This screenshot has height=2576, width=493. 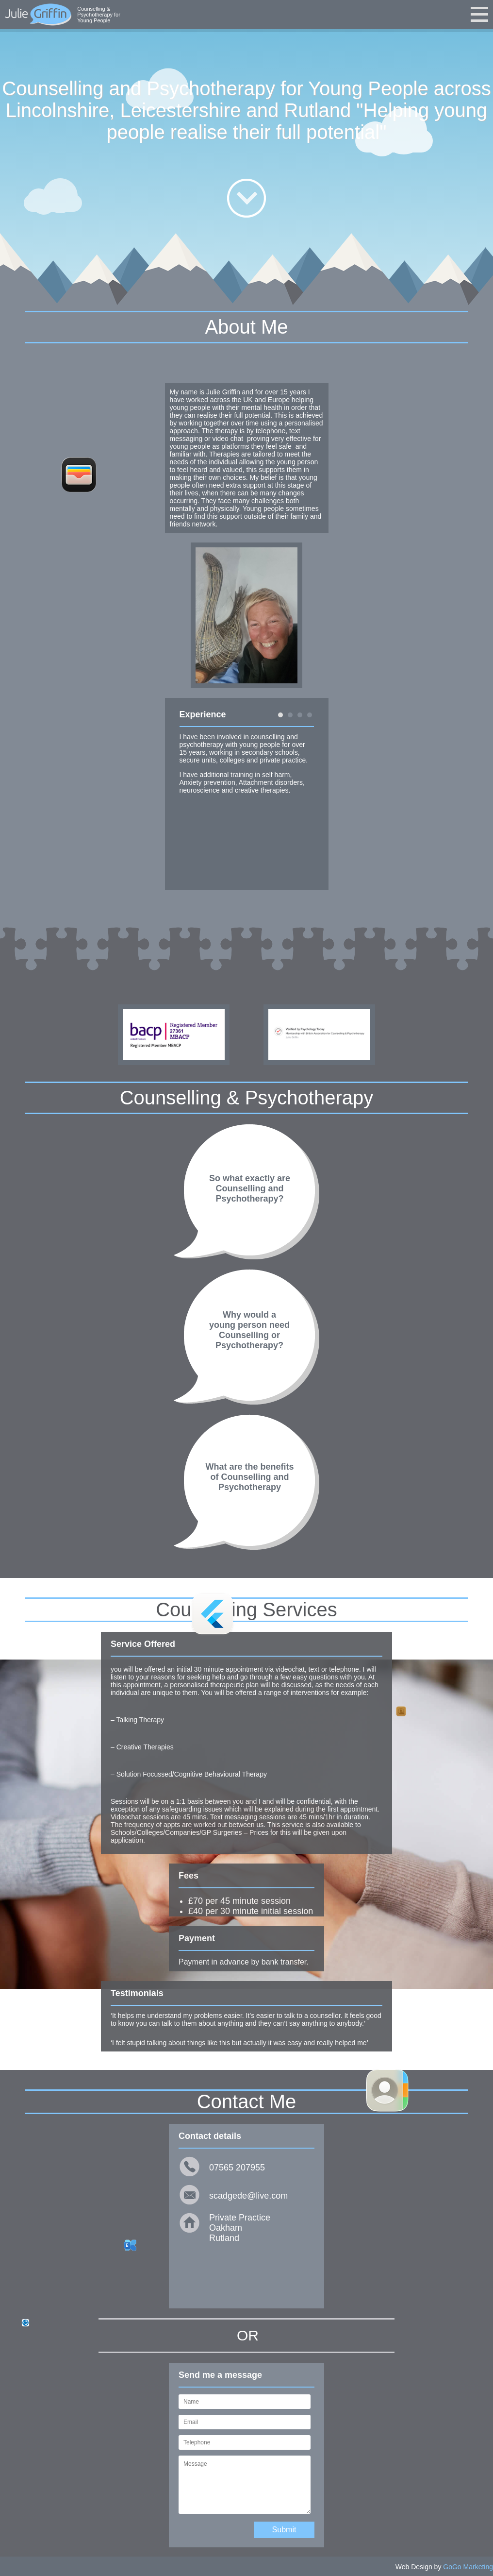 I want to click on open the Flutter development application, so click(x=213, y=1614).